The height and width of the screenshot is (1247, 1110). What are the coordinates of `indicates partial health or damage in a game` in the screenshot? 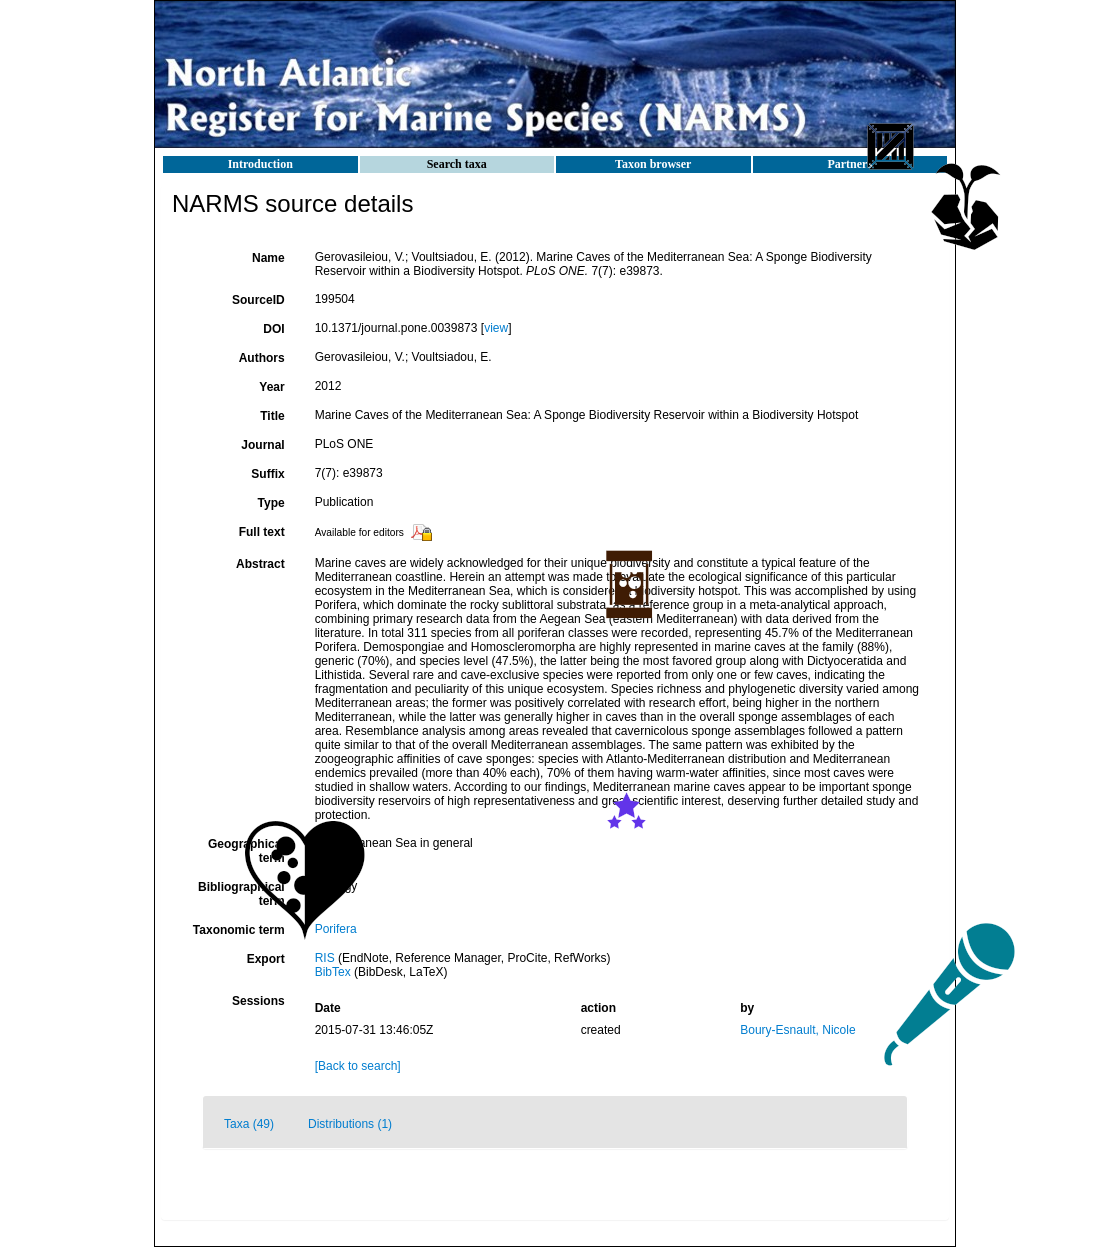 It's located at (305, 880).